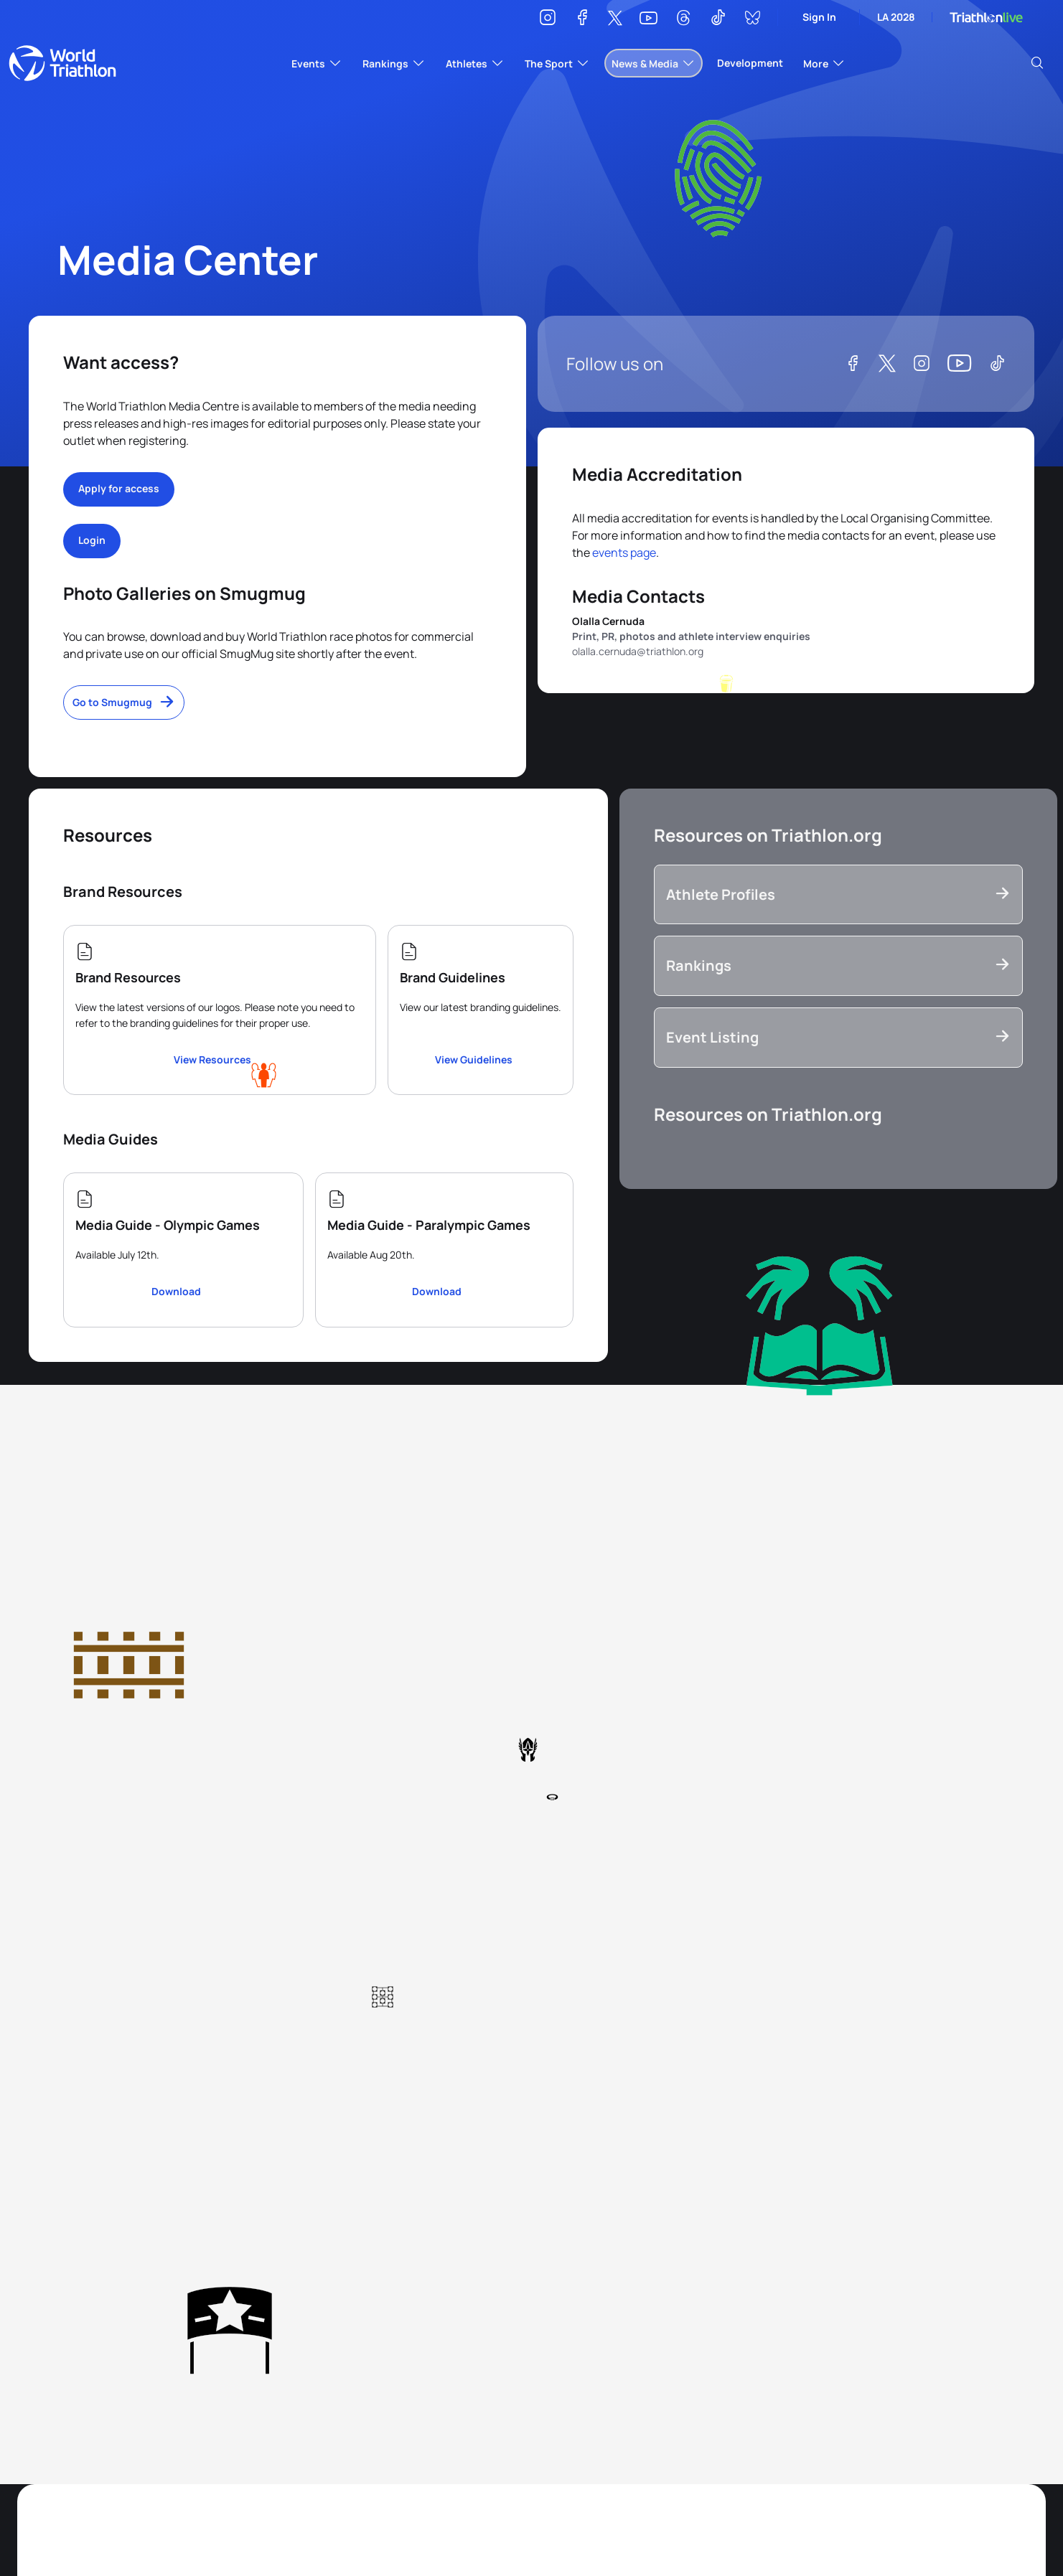 The height and width of the screenshot is (2576, 1063). Describe the element at coordinates (726, 683) in the screenshot. I see `empty inventory slot or container` at that location.